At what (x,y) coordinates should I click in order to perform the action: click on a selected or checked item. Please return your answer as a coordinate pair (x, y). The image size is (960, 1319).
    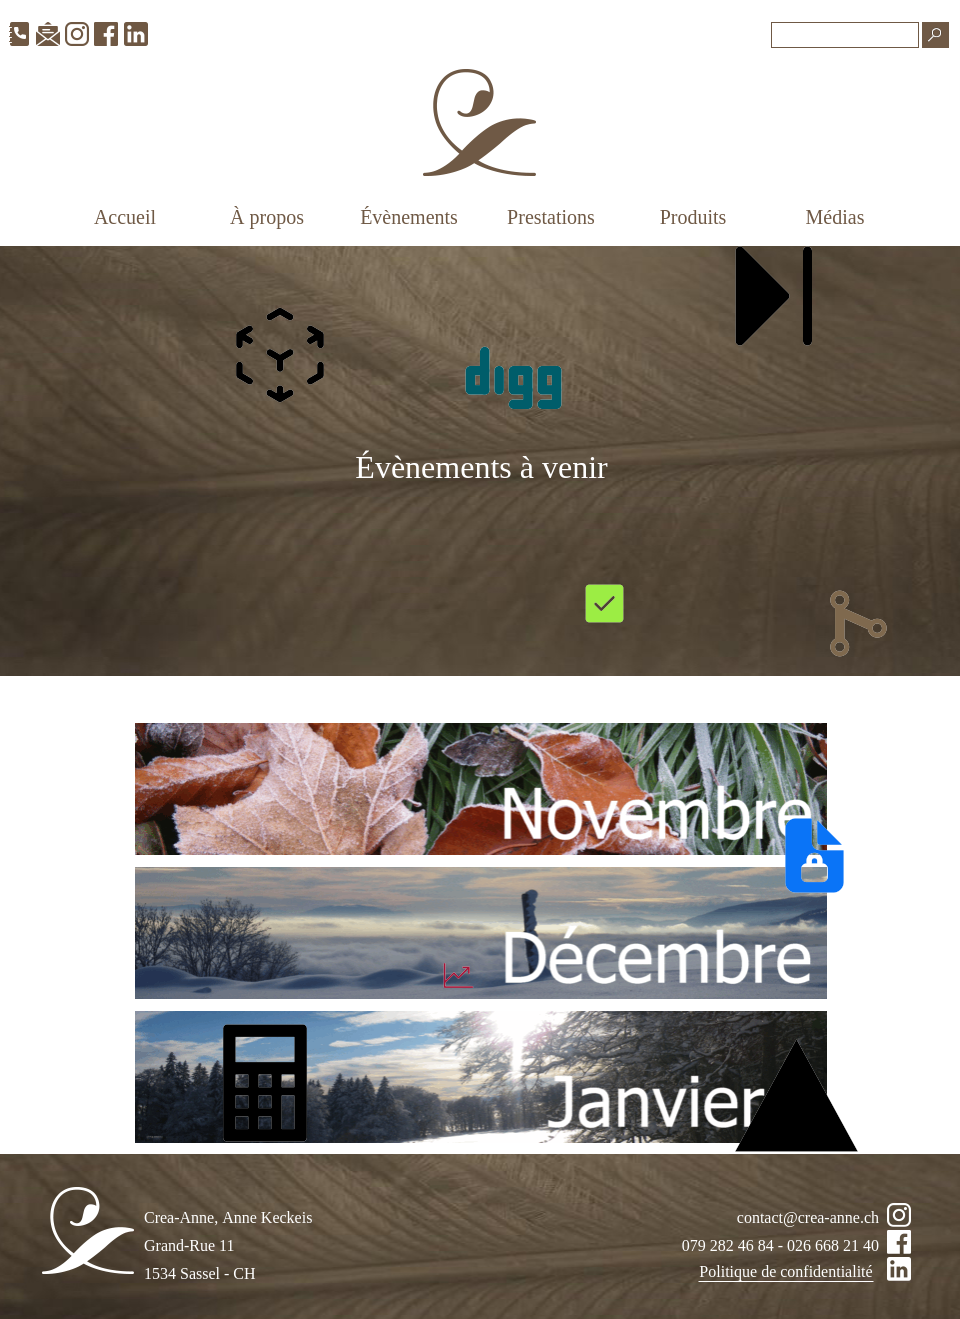
    Looking at the image, I should click on (604, 603).